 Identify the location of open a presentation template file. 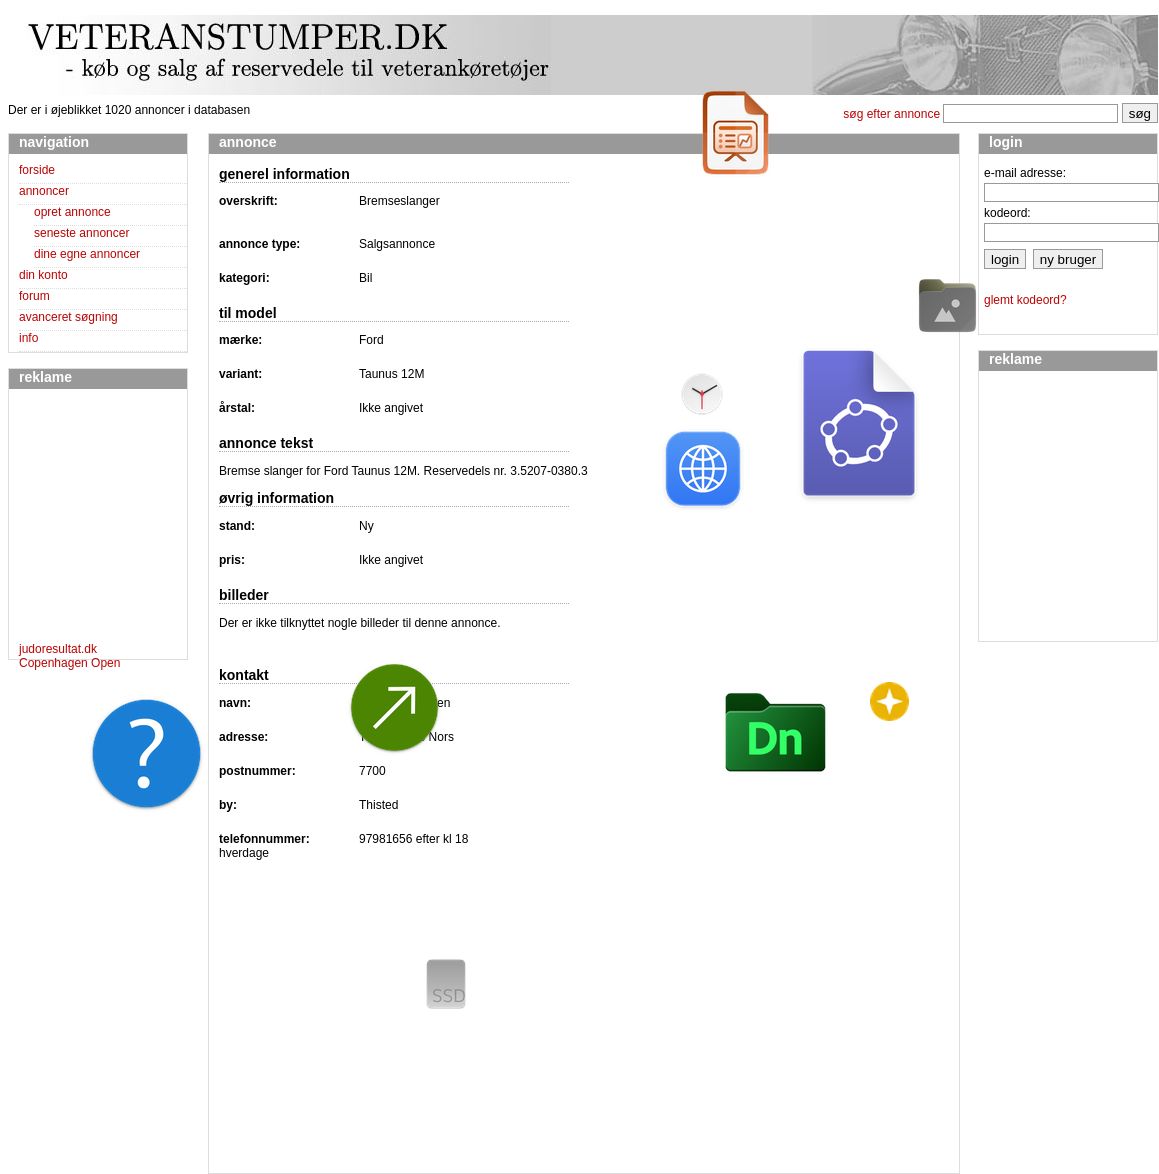
(735, 132).